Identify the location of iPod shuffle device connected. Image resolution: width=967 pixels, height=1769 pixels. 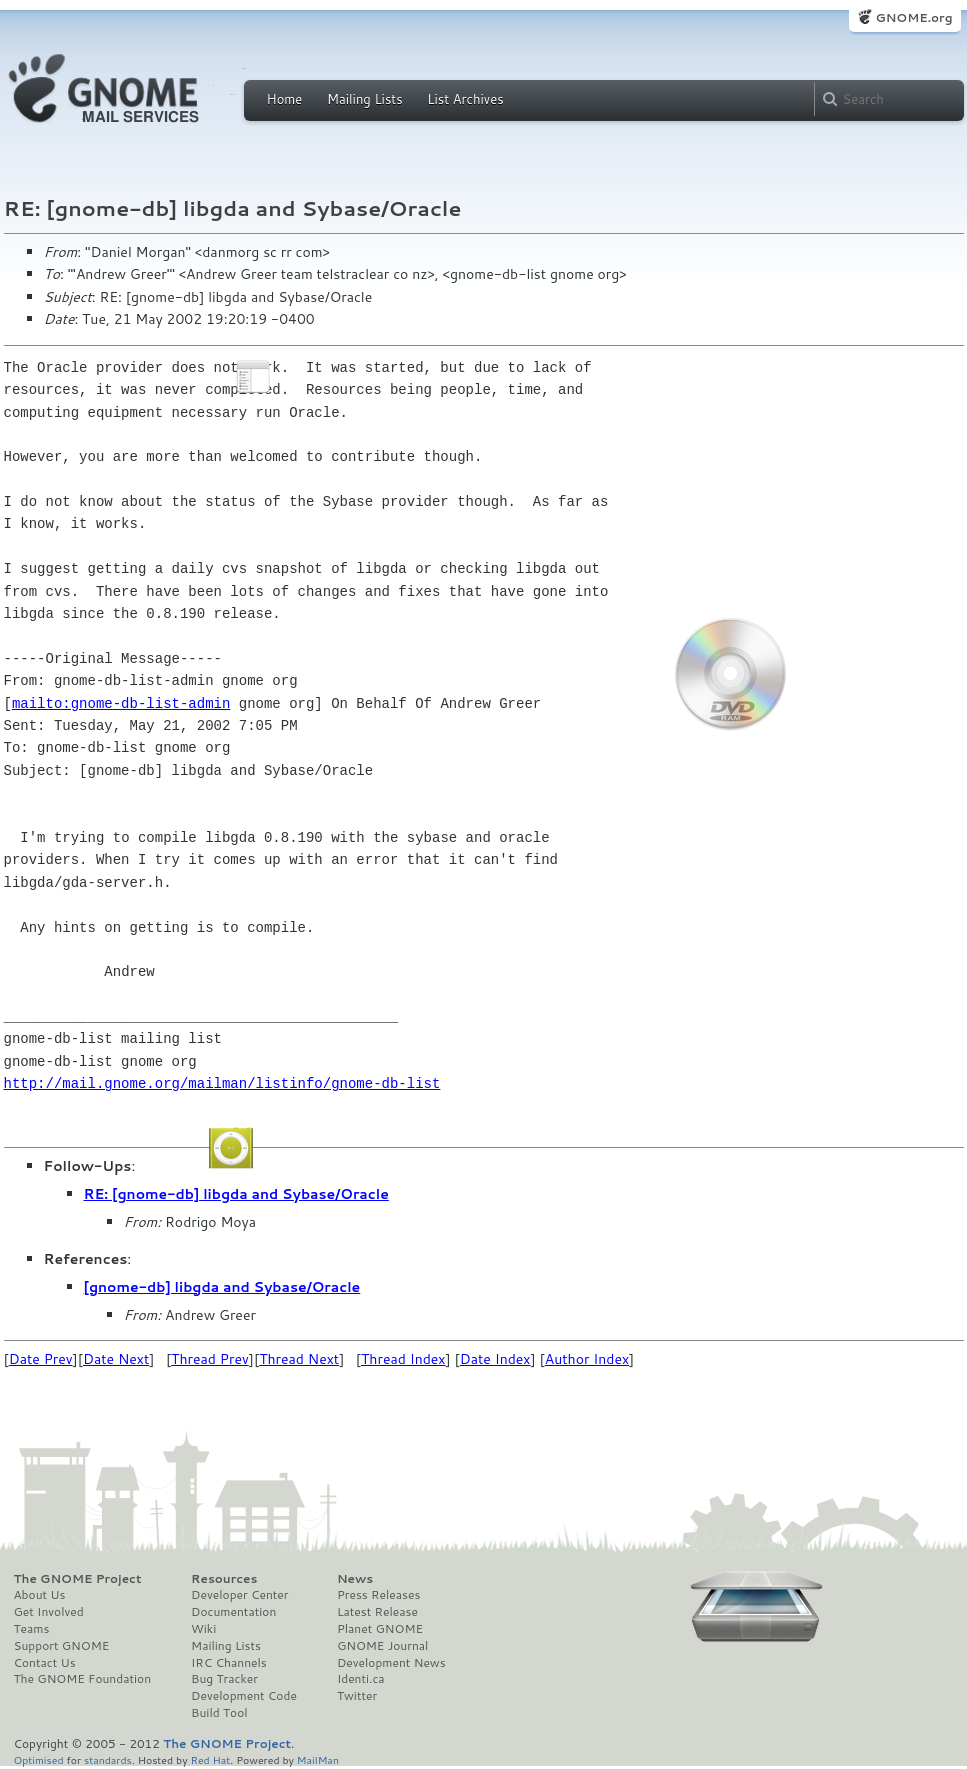
(231, 1148).